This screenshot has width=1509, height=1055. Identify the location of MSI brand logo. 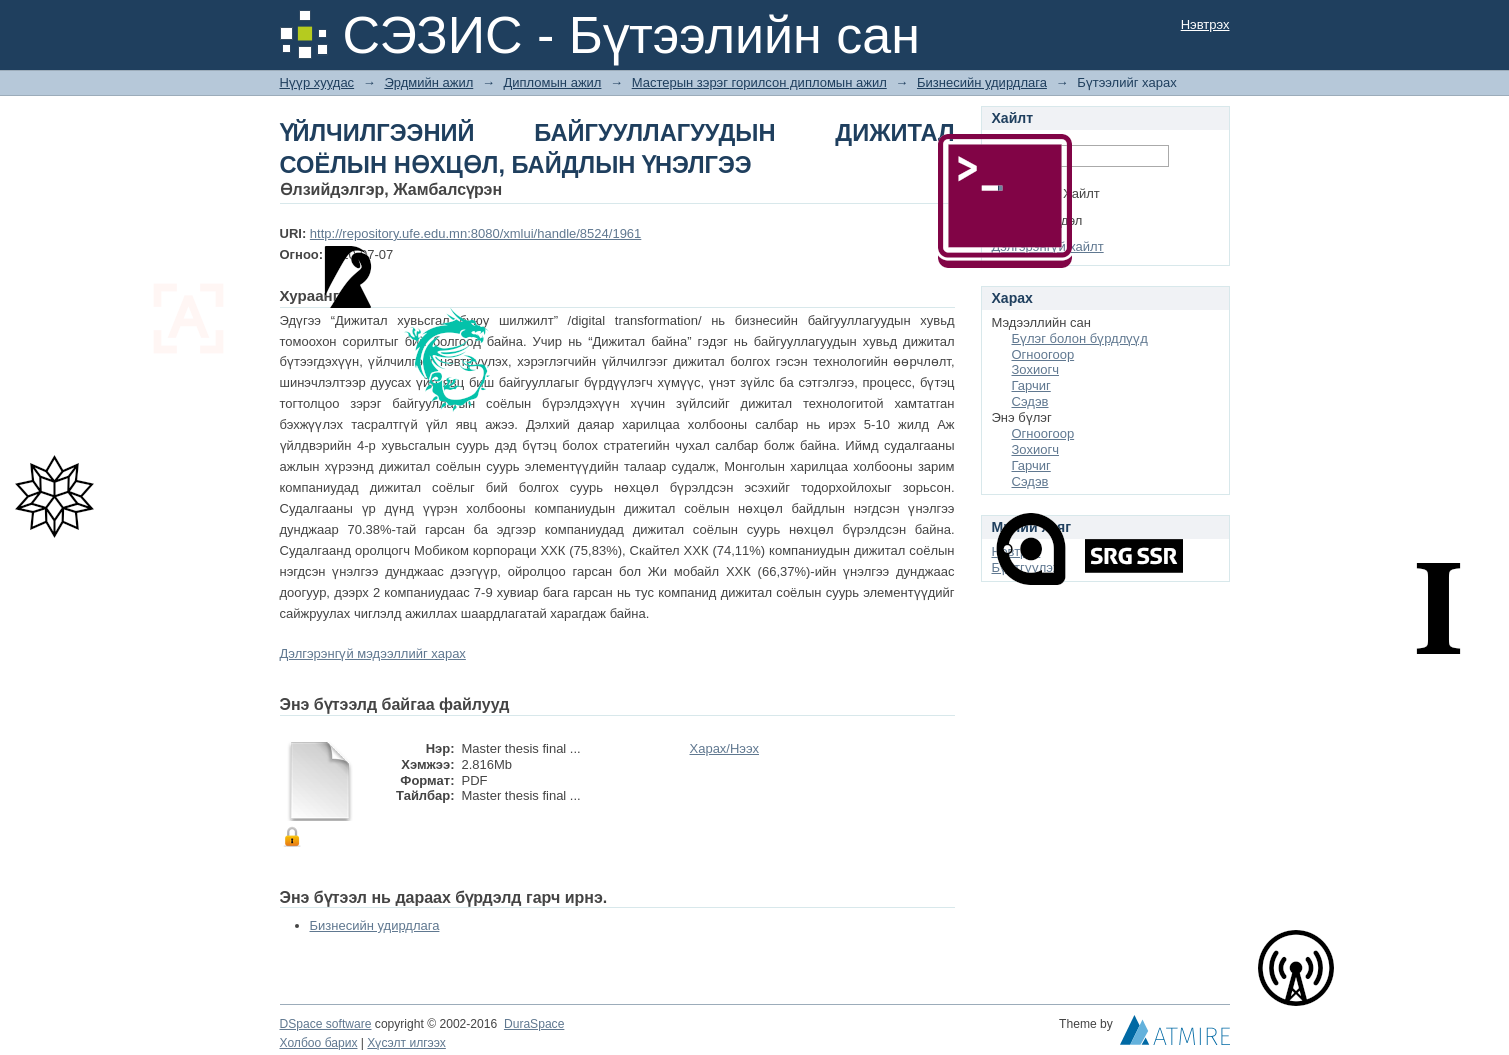
(447, 360).